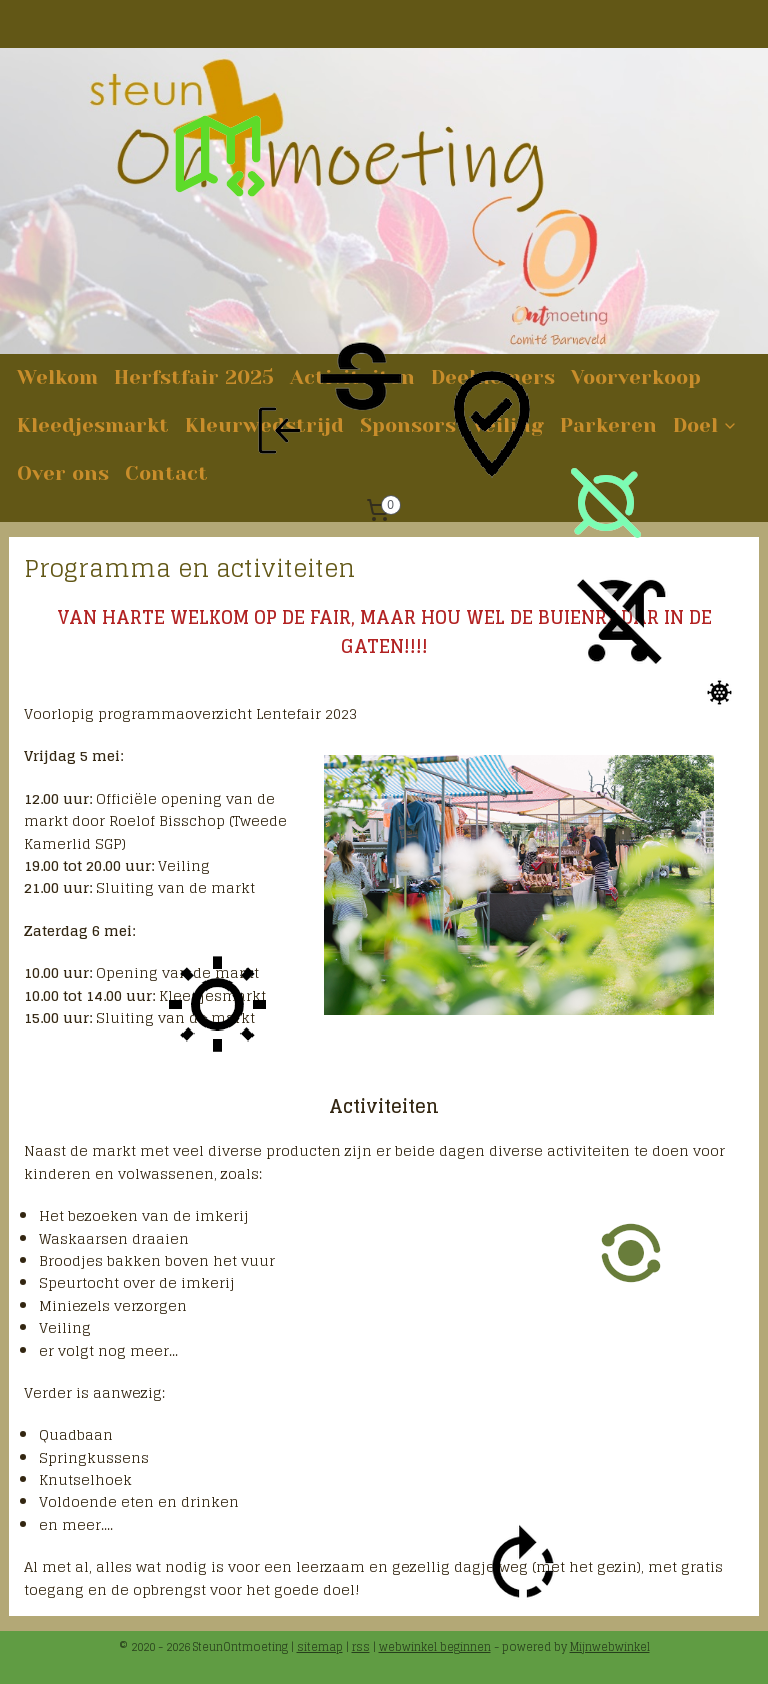  Describe the element at coordinates (523, 1567) in the screenshot. I see `rotate image clockwise` at that location.